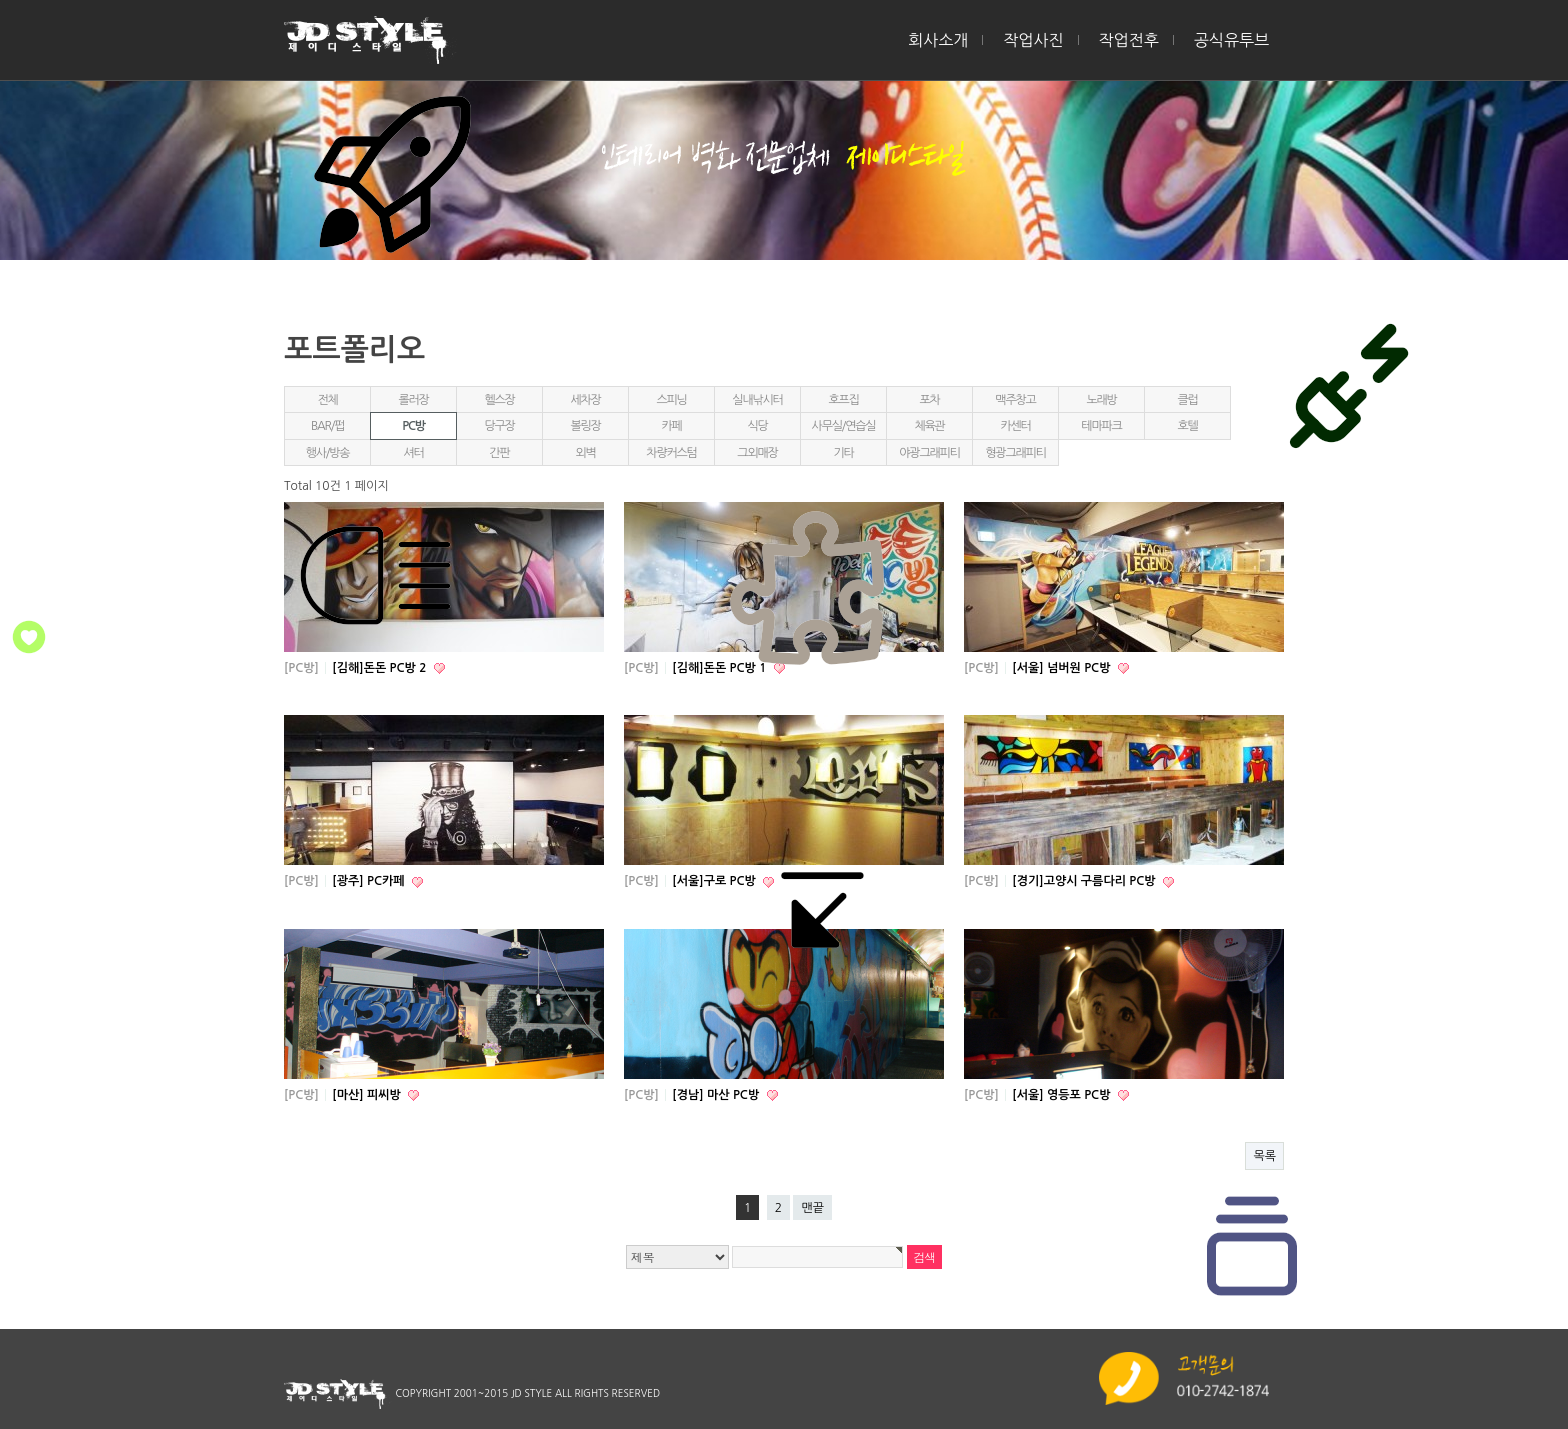 This screenshot has height=1429, width=1568. Describe the element at coordinates (1355, 383) in the screenshot. I see `charging or power connection active` at that location.